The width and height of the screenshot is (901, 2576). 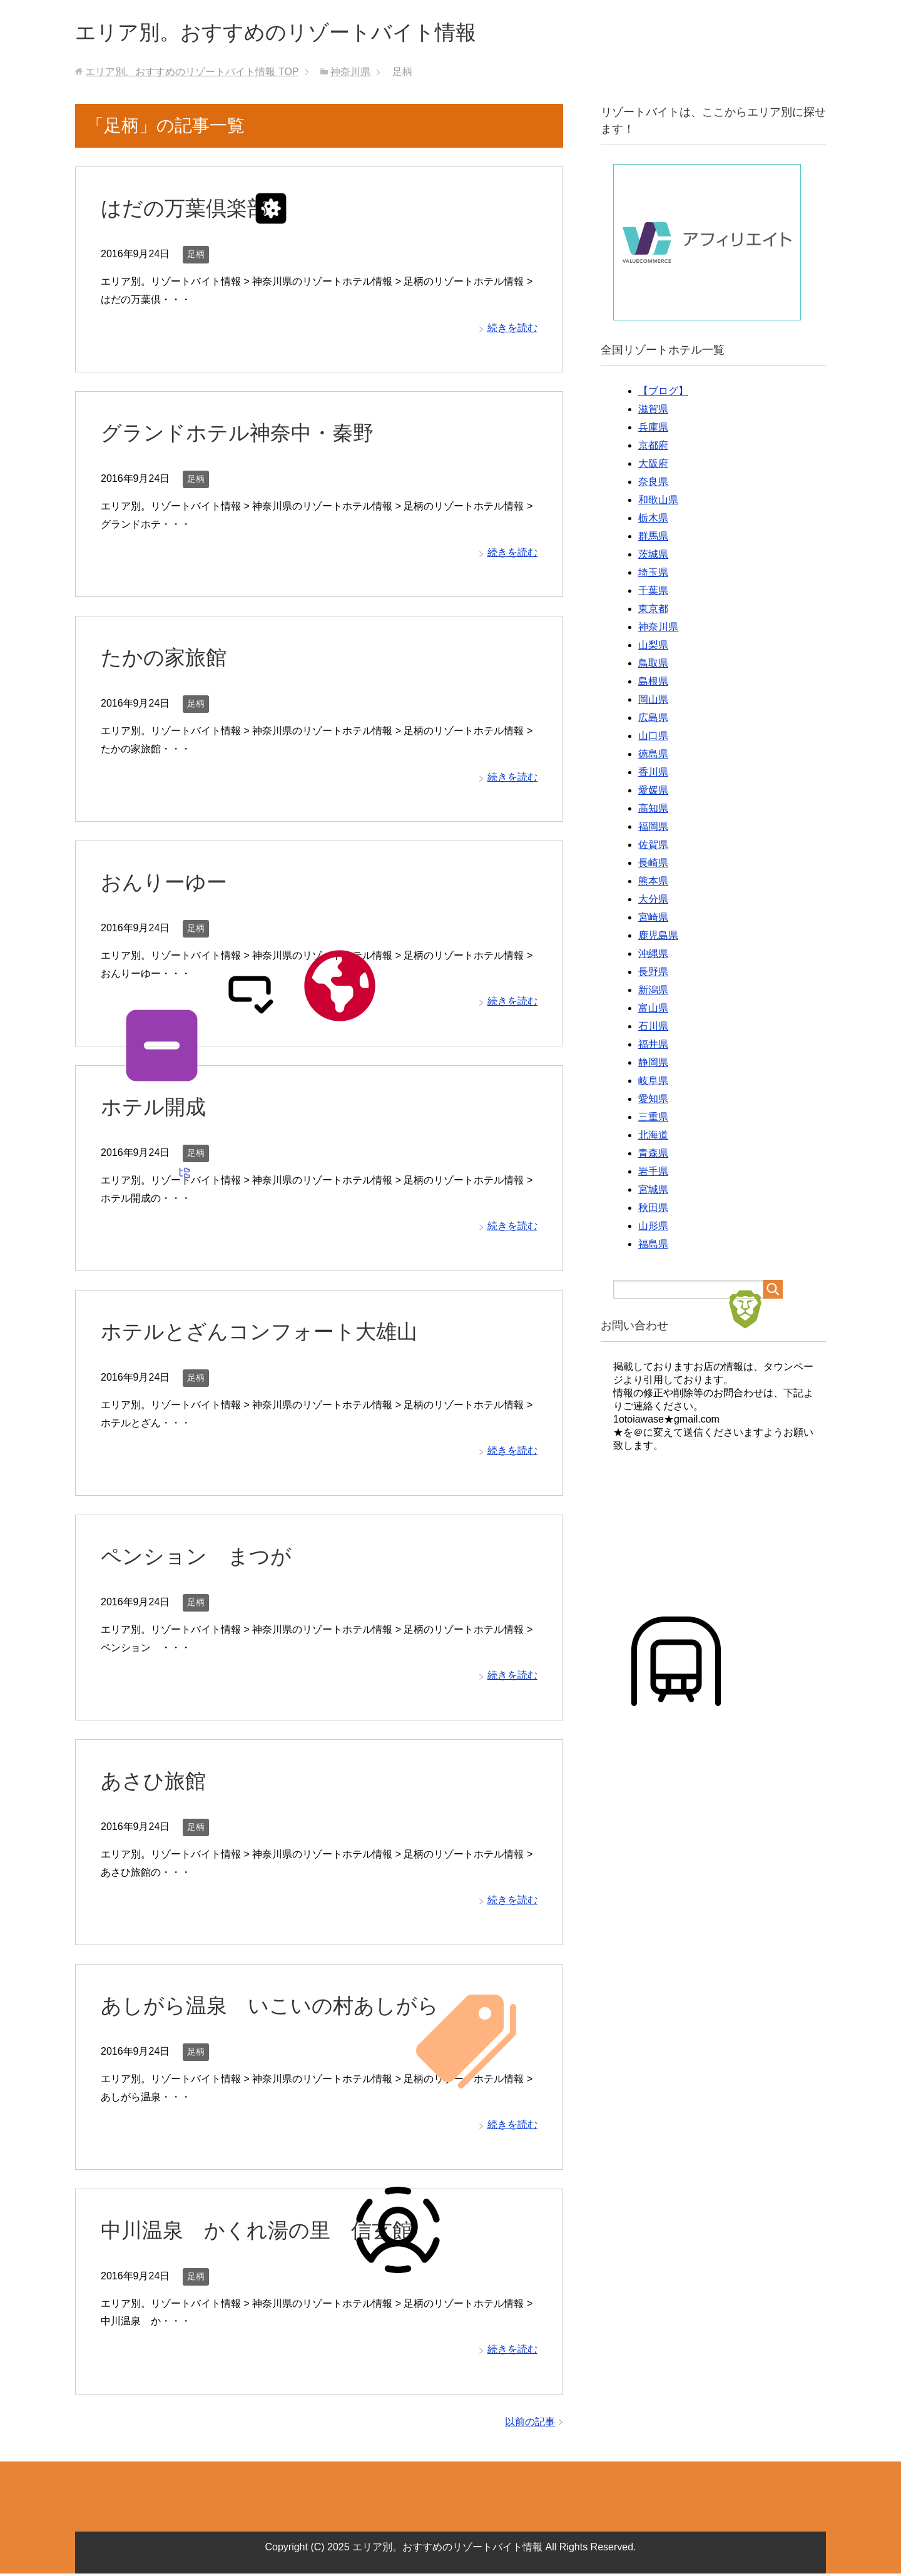 I want to click on indicates virus or malware detected, so click(x=271, y=208).